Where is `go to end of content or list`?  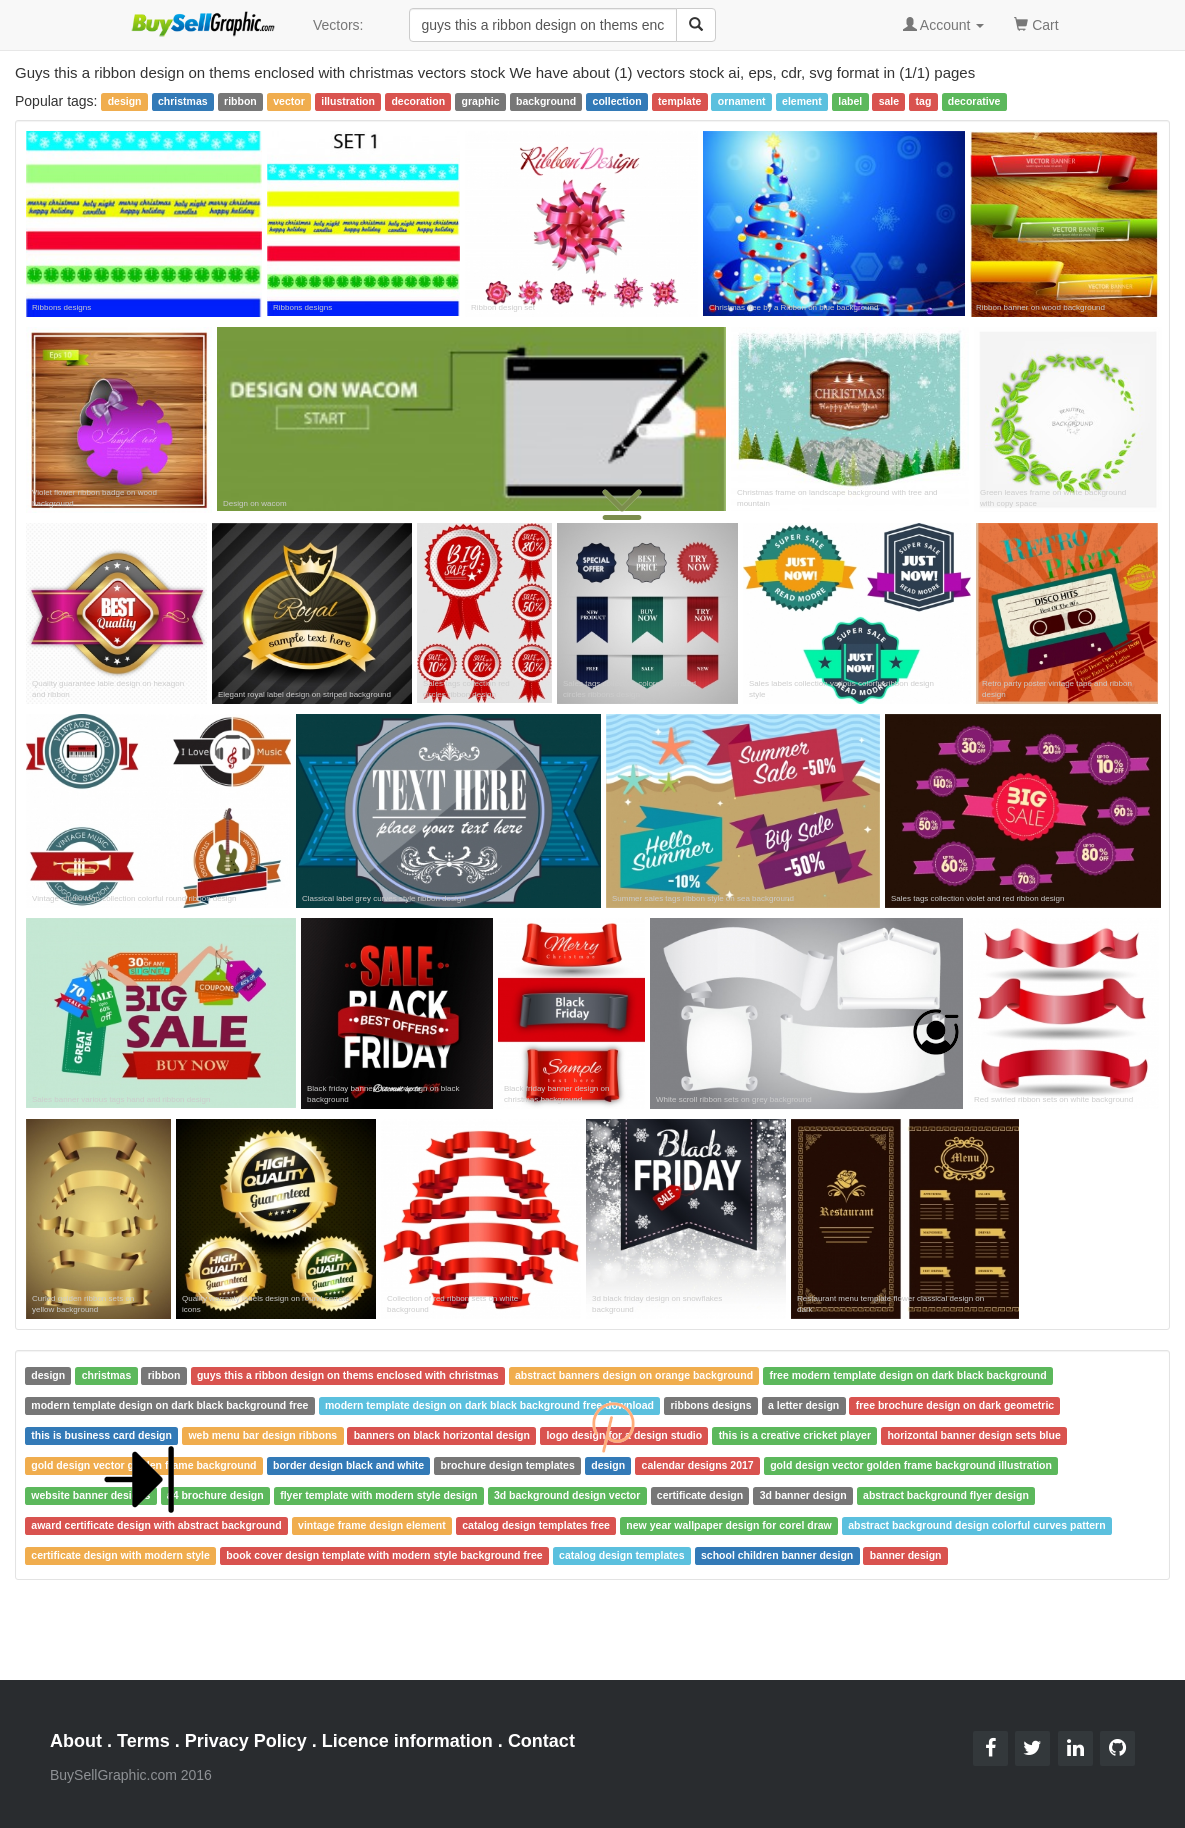 go to end of content or list is located at coordinates (140, 1479).